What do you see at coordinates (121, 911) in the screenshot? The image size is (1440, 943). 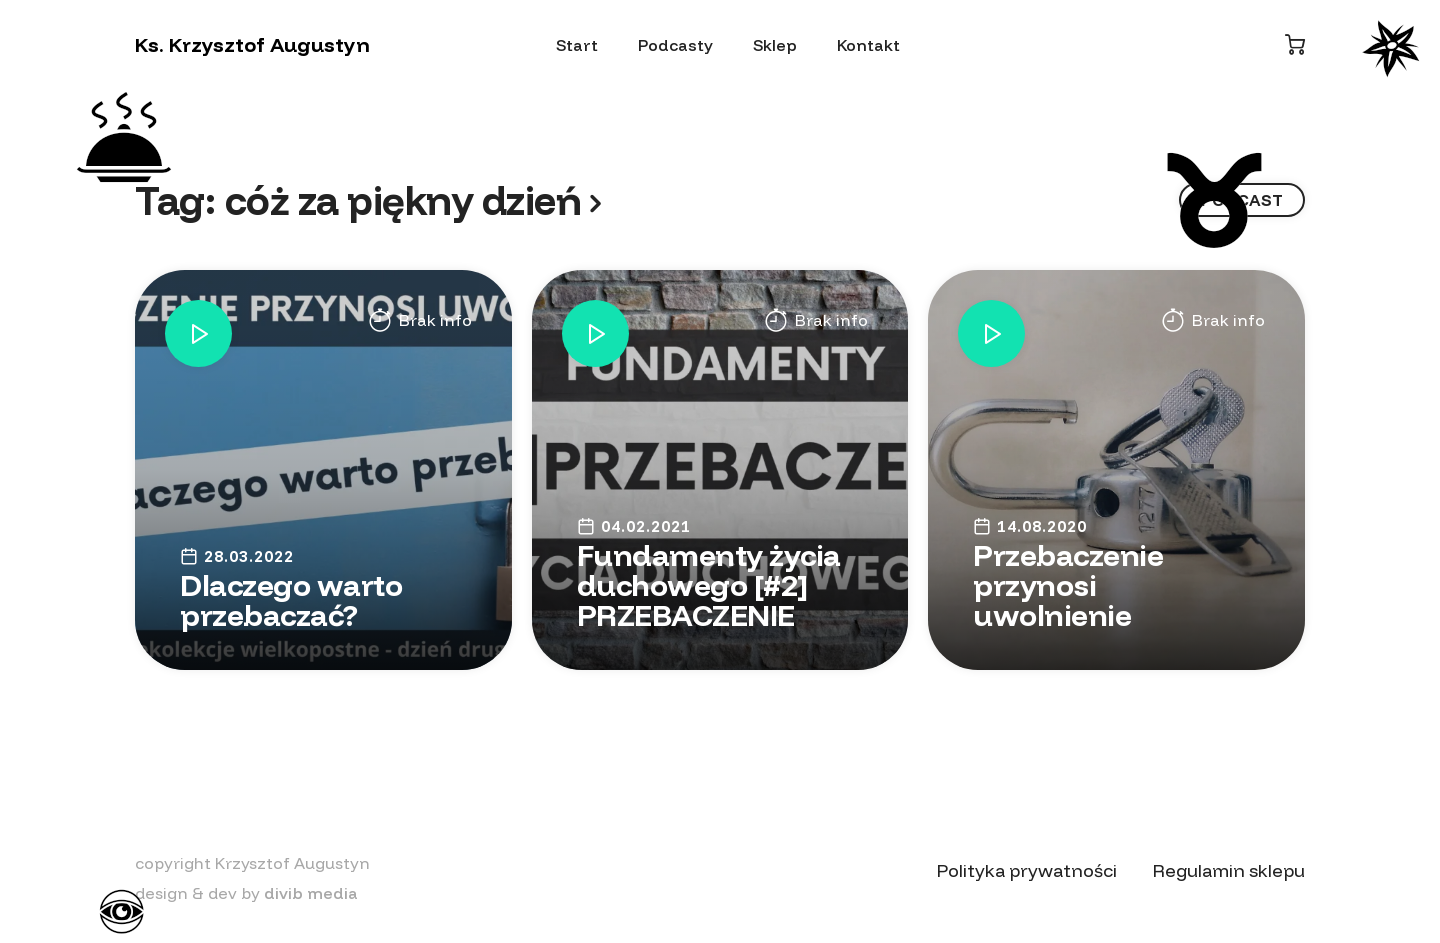 I see `toggle password visibility off` at bounding box center [121, 911].